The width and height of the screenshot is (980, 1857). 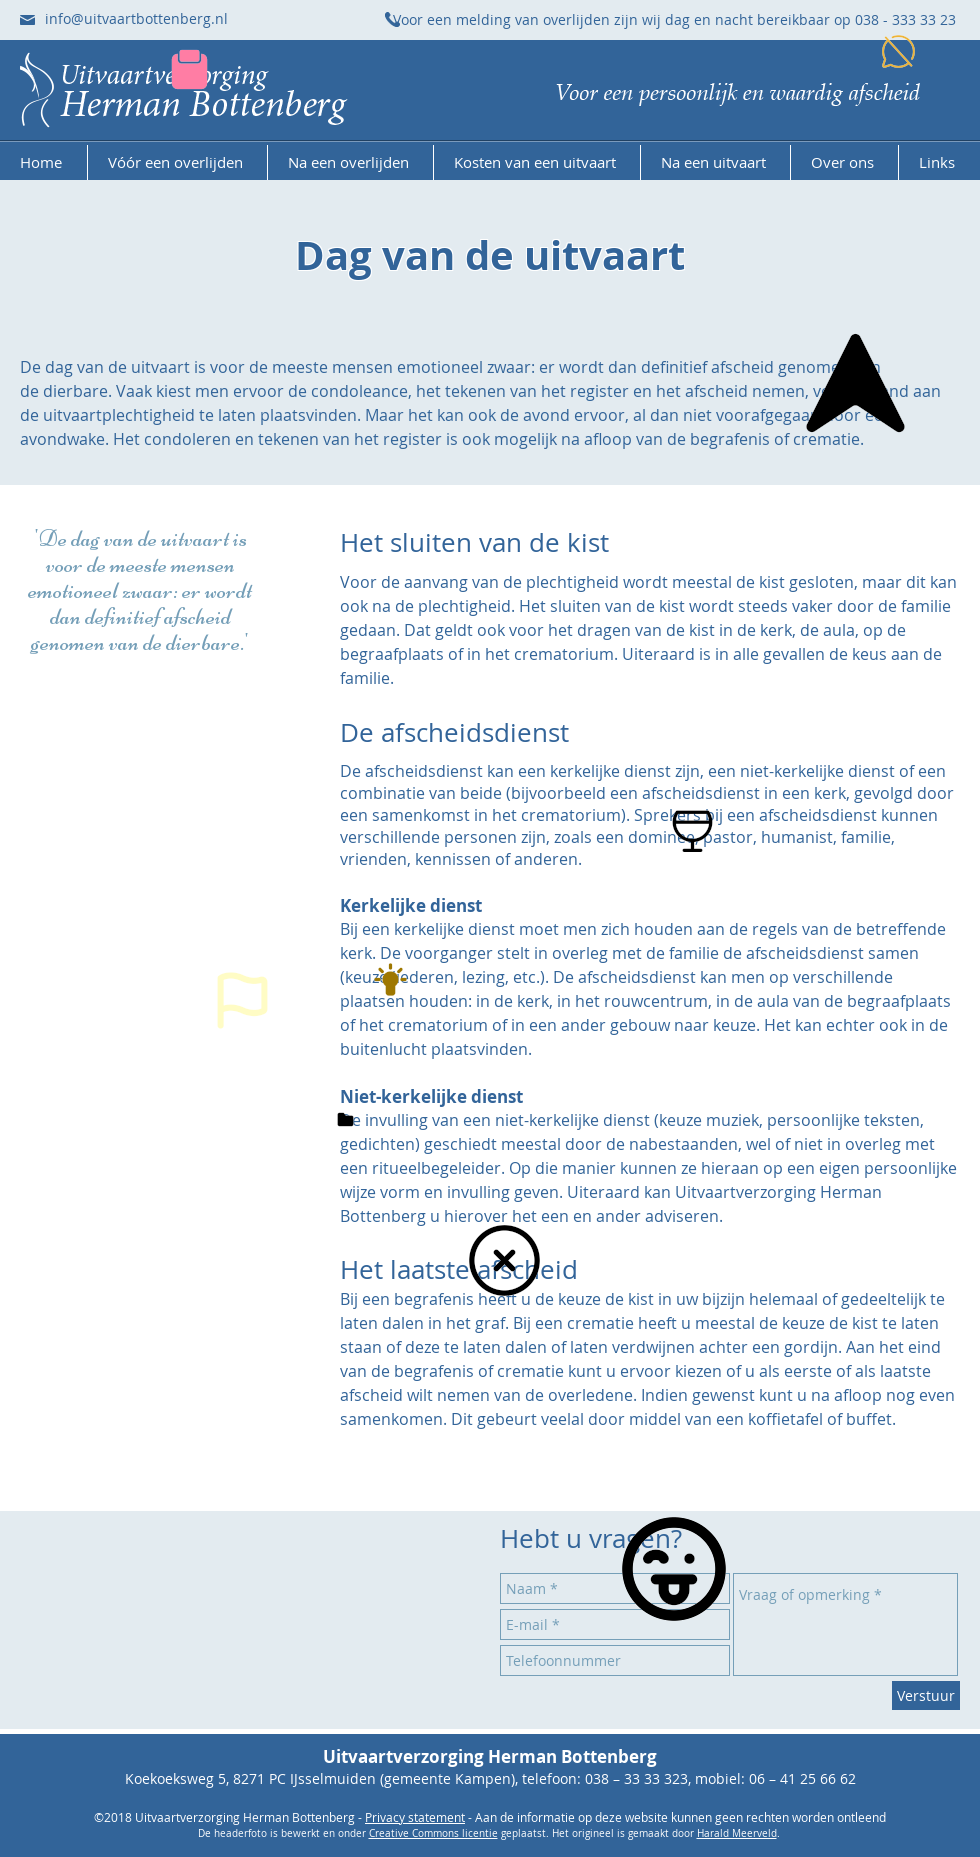 What do you see at coordinates (504, 1260) in the screenshot?
I see `close or dismiss a dialog` at bounding box center [504, 1260].